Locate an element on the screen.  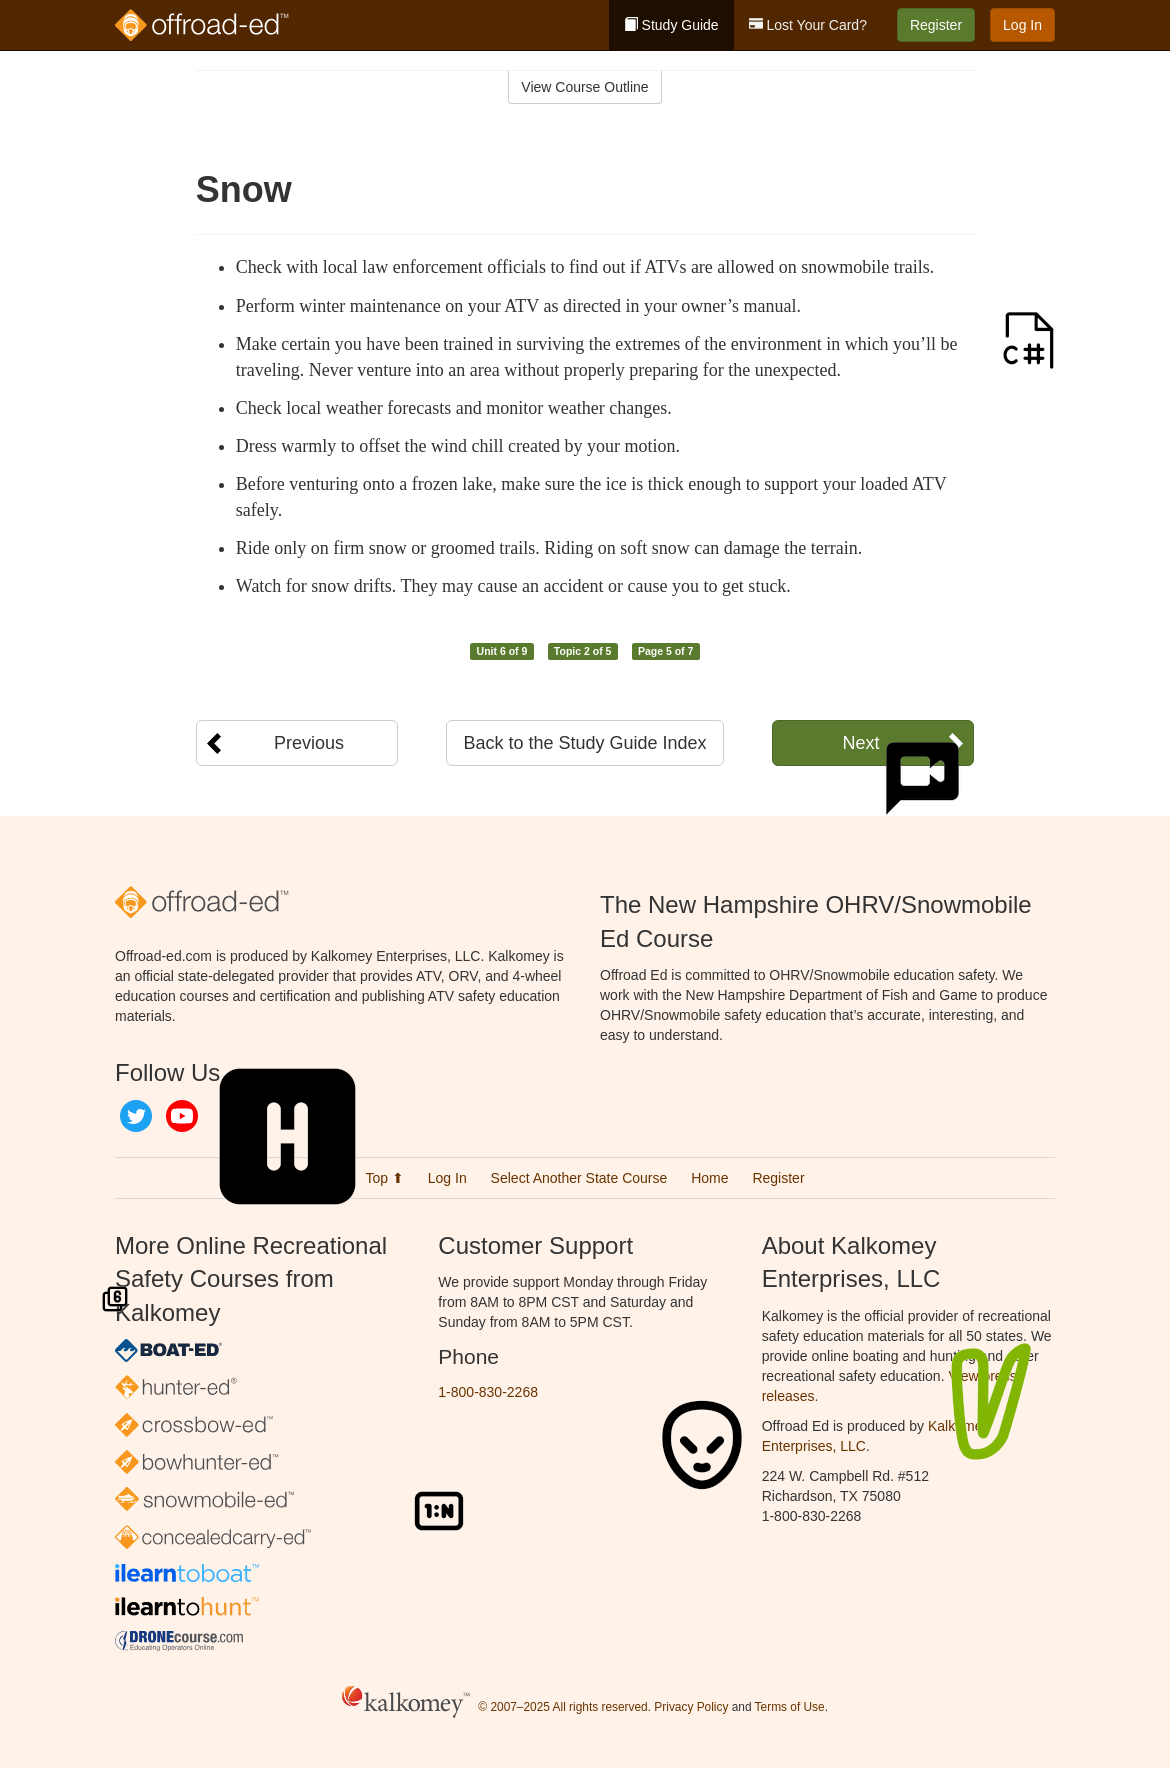
view item 6 in a collection or stack is located at coordinates (115, 1299).